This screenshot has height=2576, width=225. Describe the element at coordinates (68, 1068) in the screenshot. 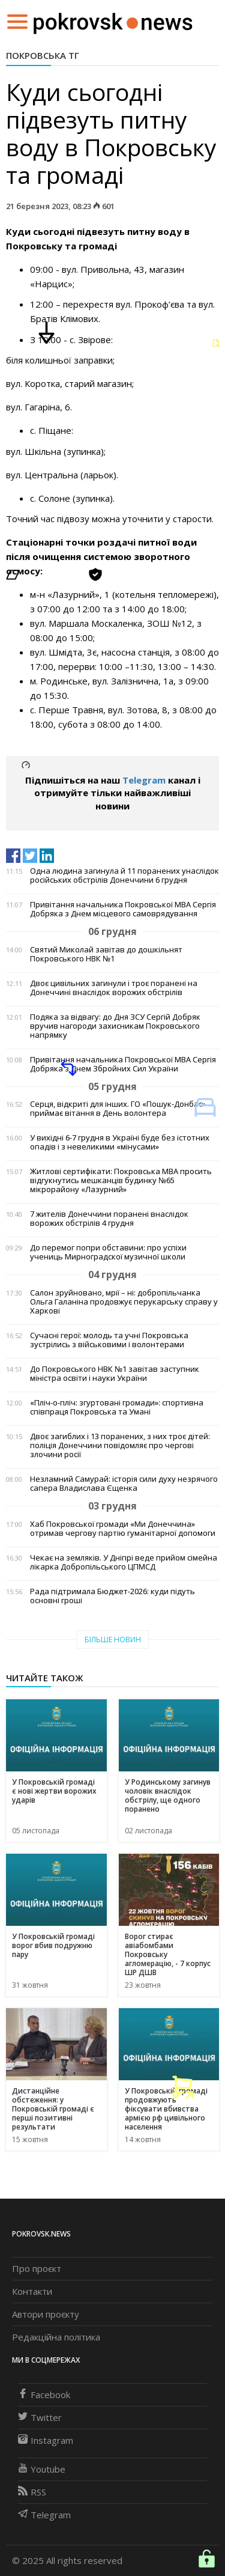

I see `move or resize element diagonally to bottom-left` at that location.